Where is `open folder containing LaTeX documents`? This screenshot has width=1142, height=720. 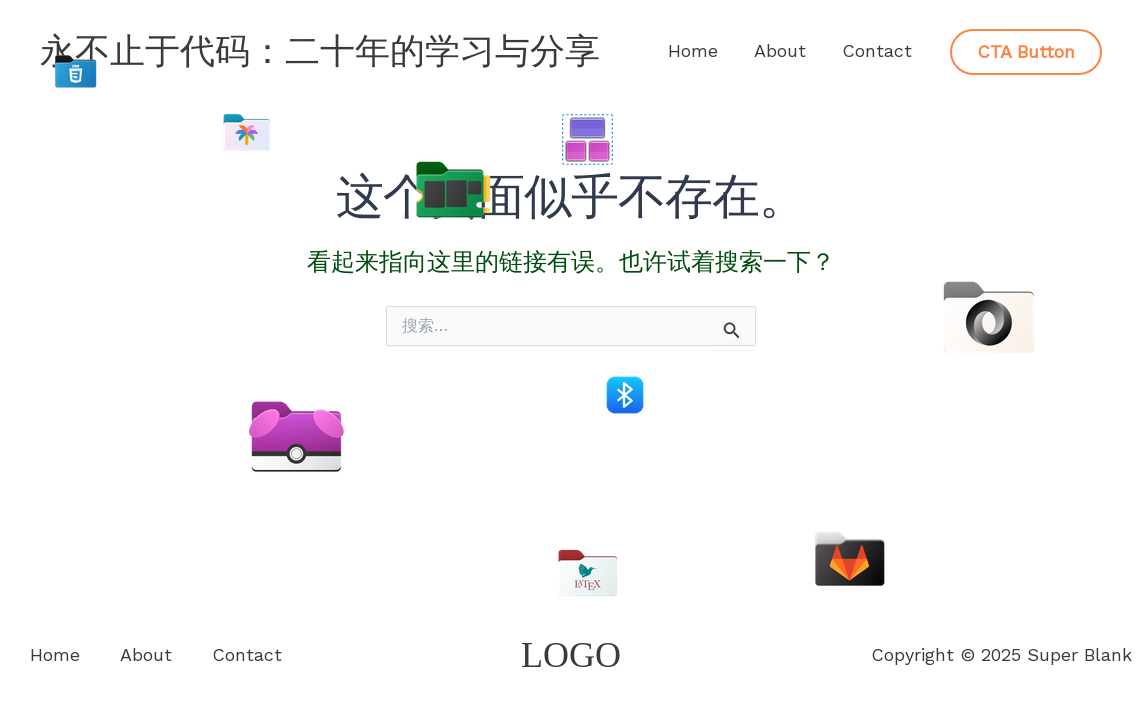
open folder containing LaTeX documents is located at coordinates (587, 574).